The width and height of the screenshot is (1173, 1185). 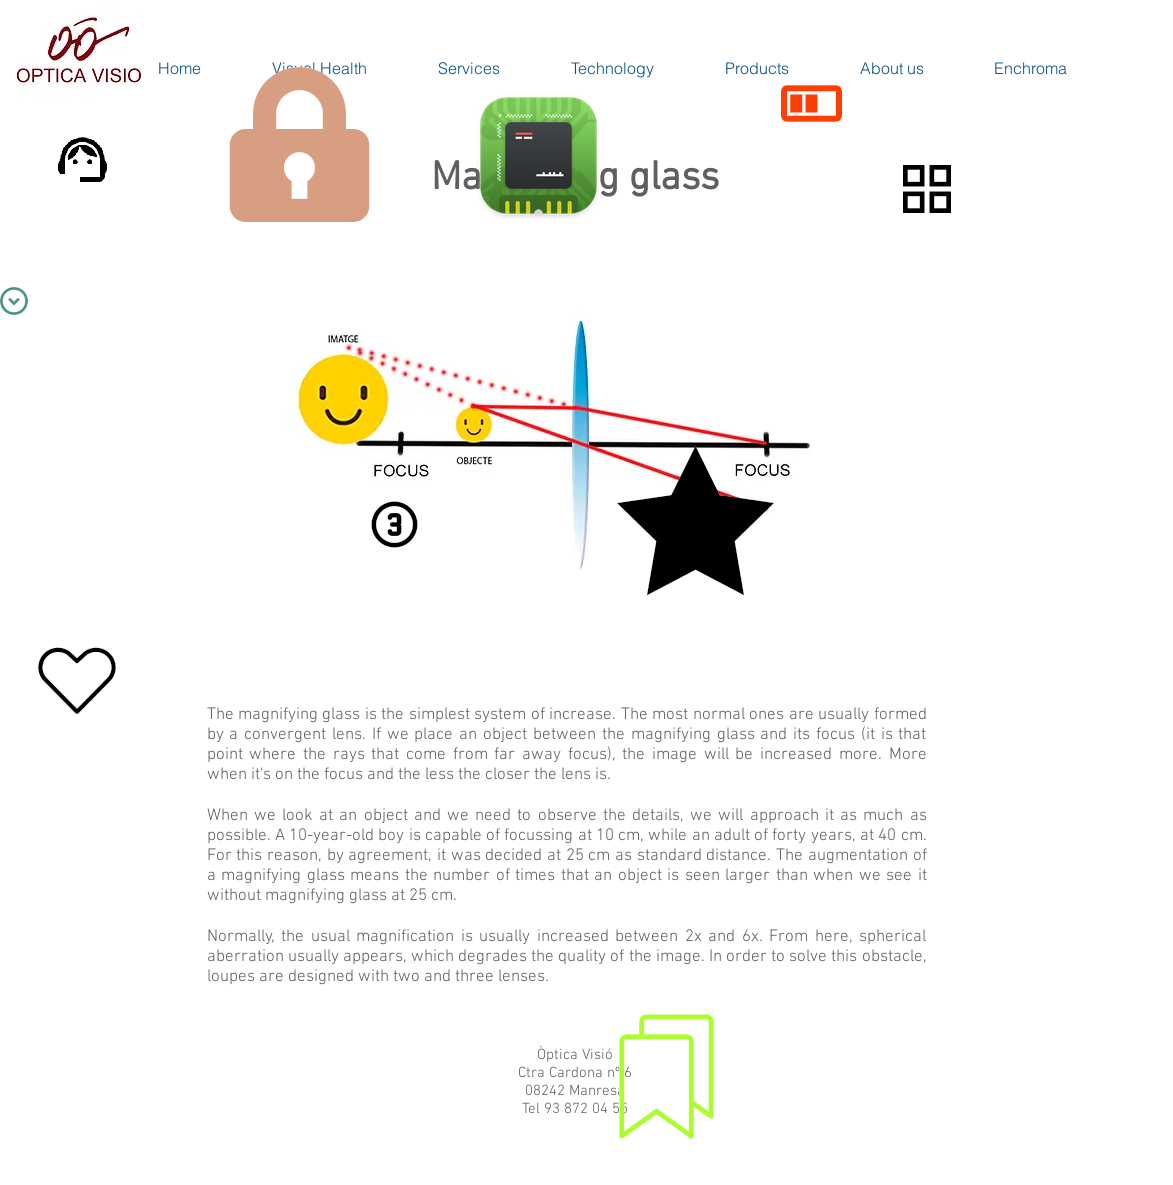 What do you see at coordinates (394, 524) in the screenshot?
I see `step 3 in a multi-step process` at bounding box center [394, 524].